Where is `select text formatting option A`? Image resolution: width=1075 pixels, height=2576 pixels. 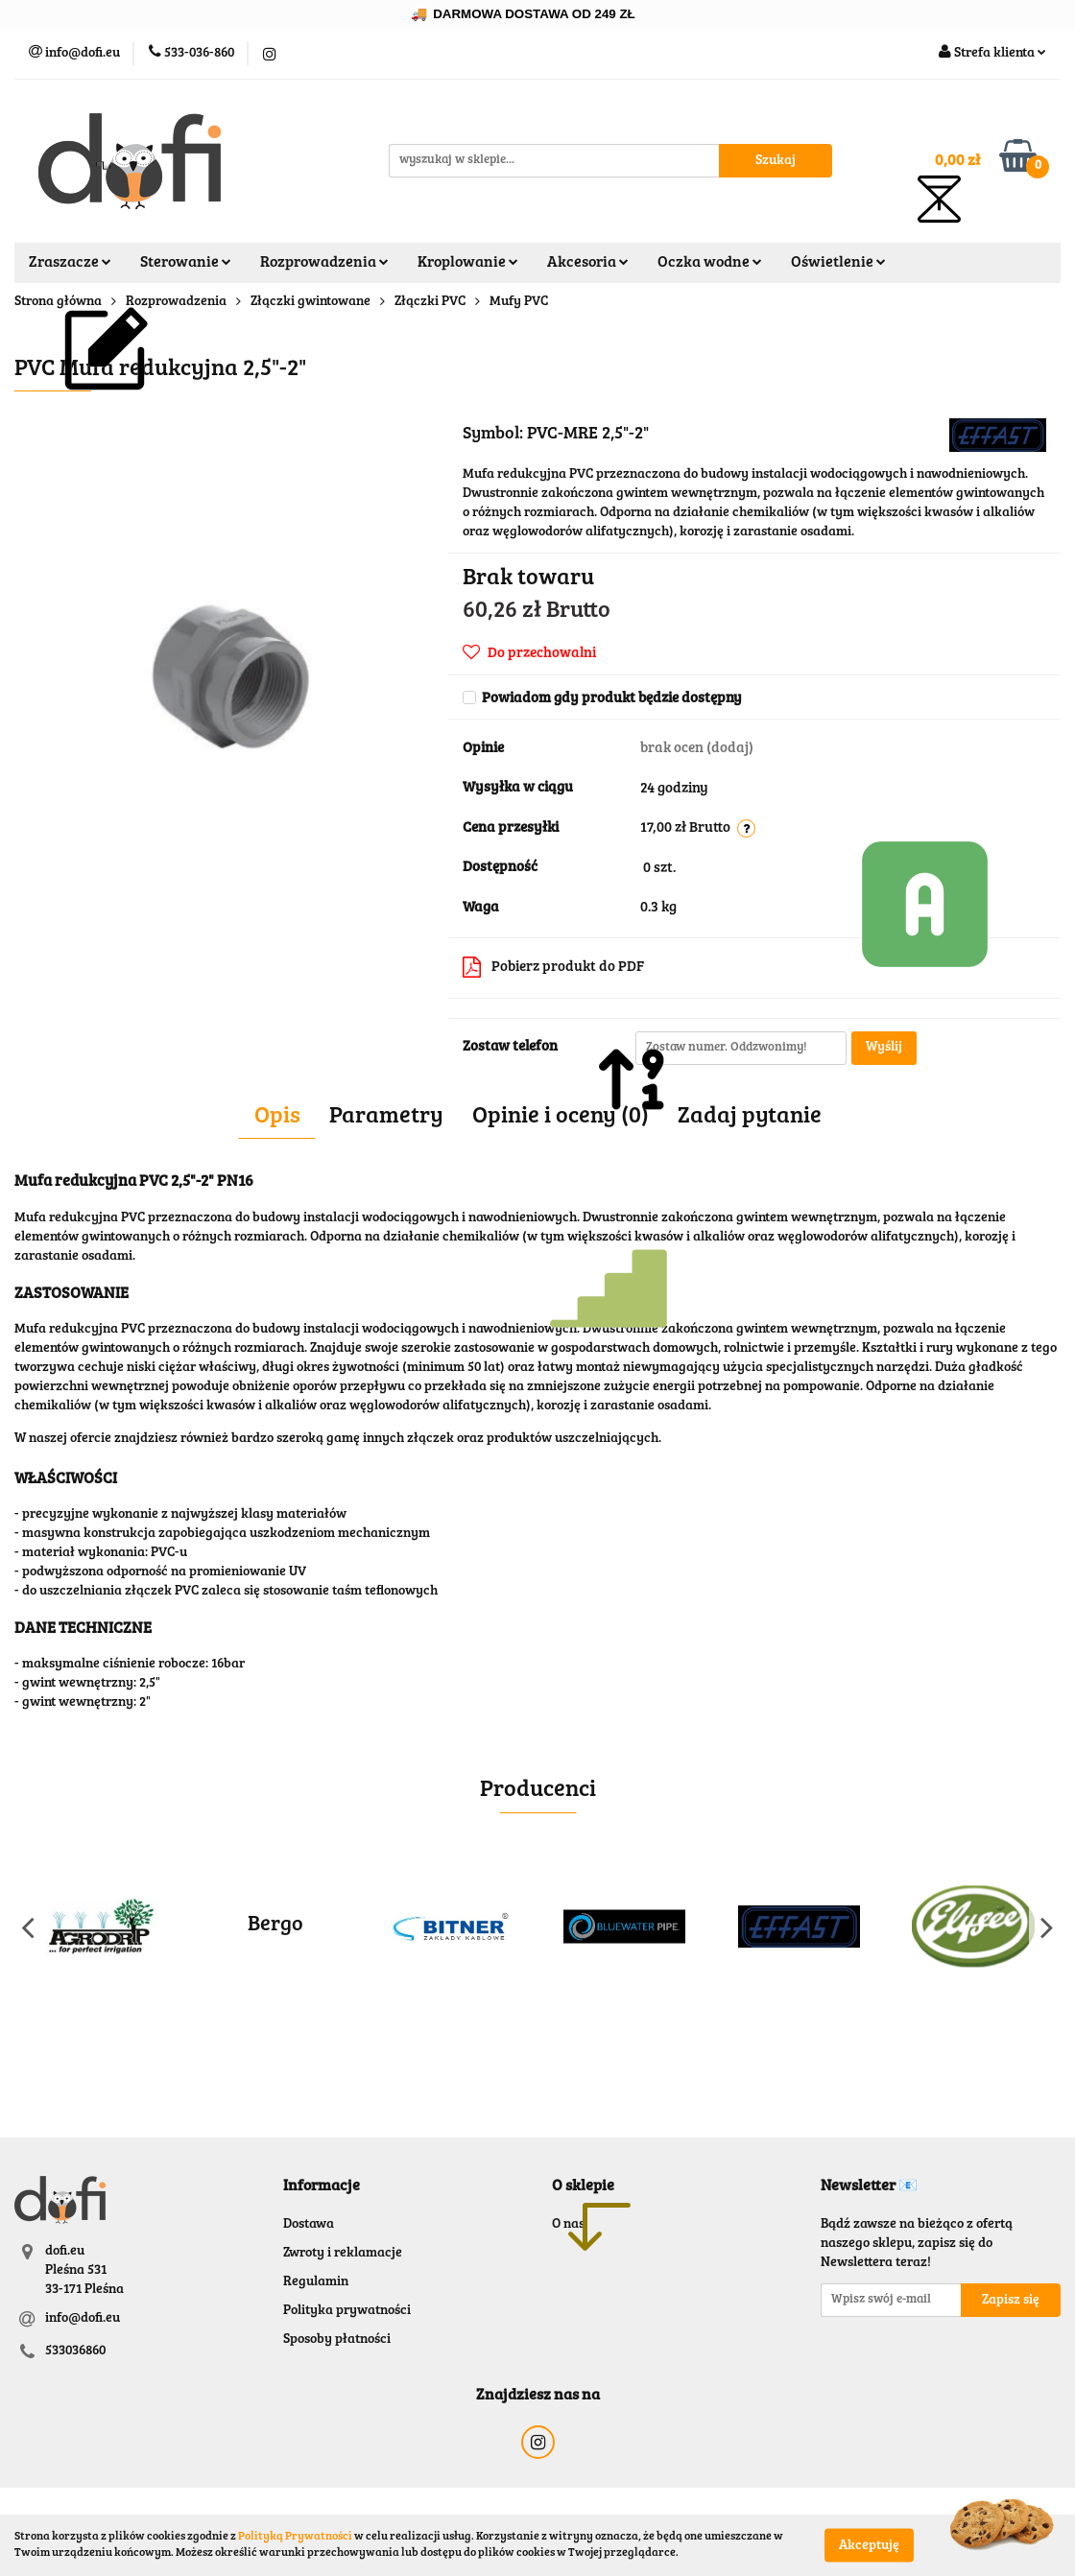 select text formatting option A is located at coordinates (924, 904).